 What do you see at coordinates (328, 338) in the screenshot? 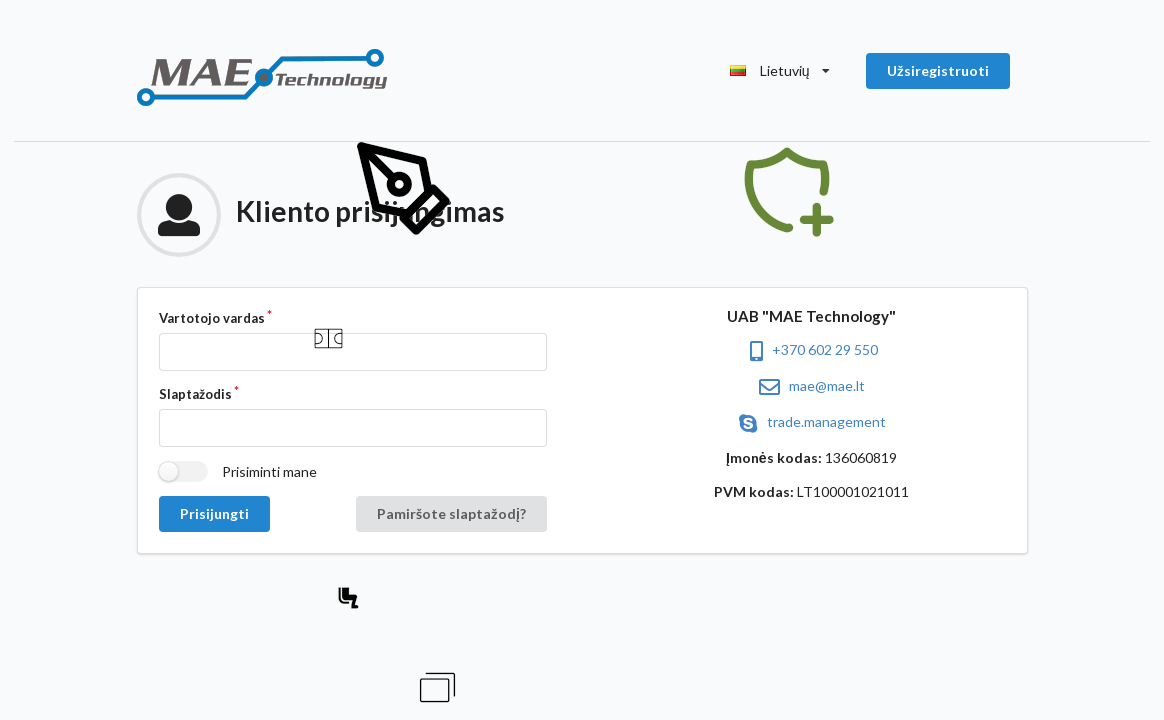
I see `view basketball court availability` at bounding box center [328, 338].